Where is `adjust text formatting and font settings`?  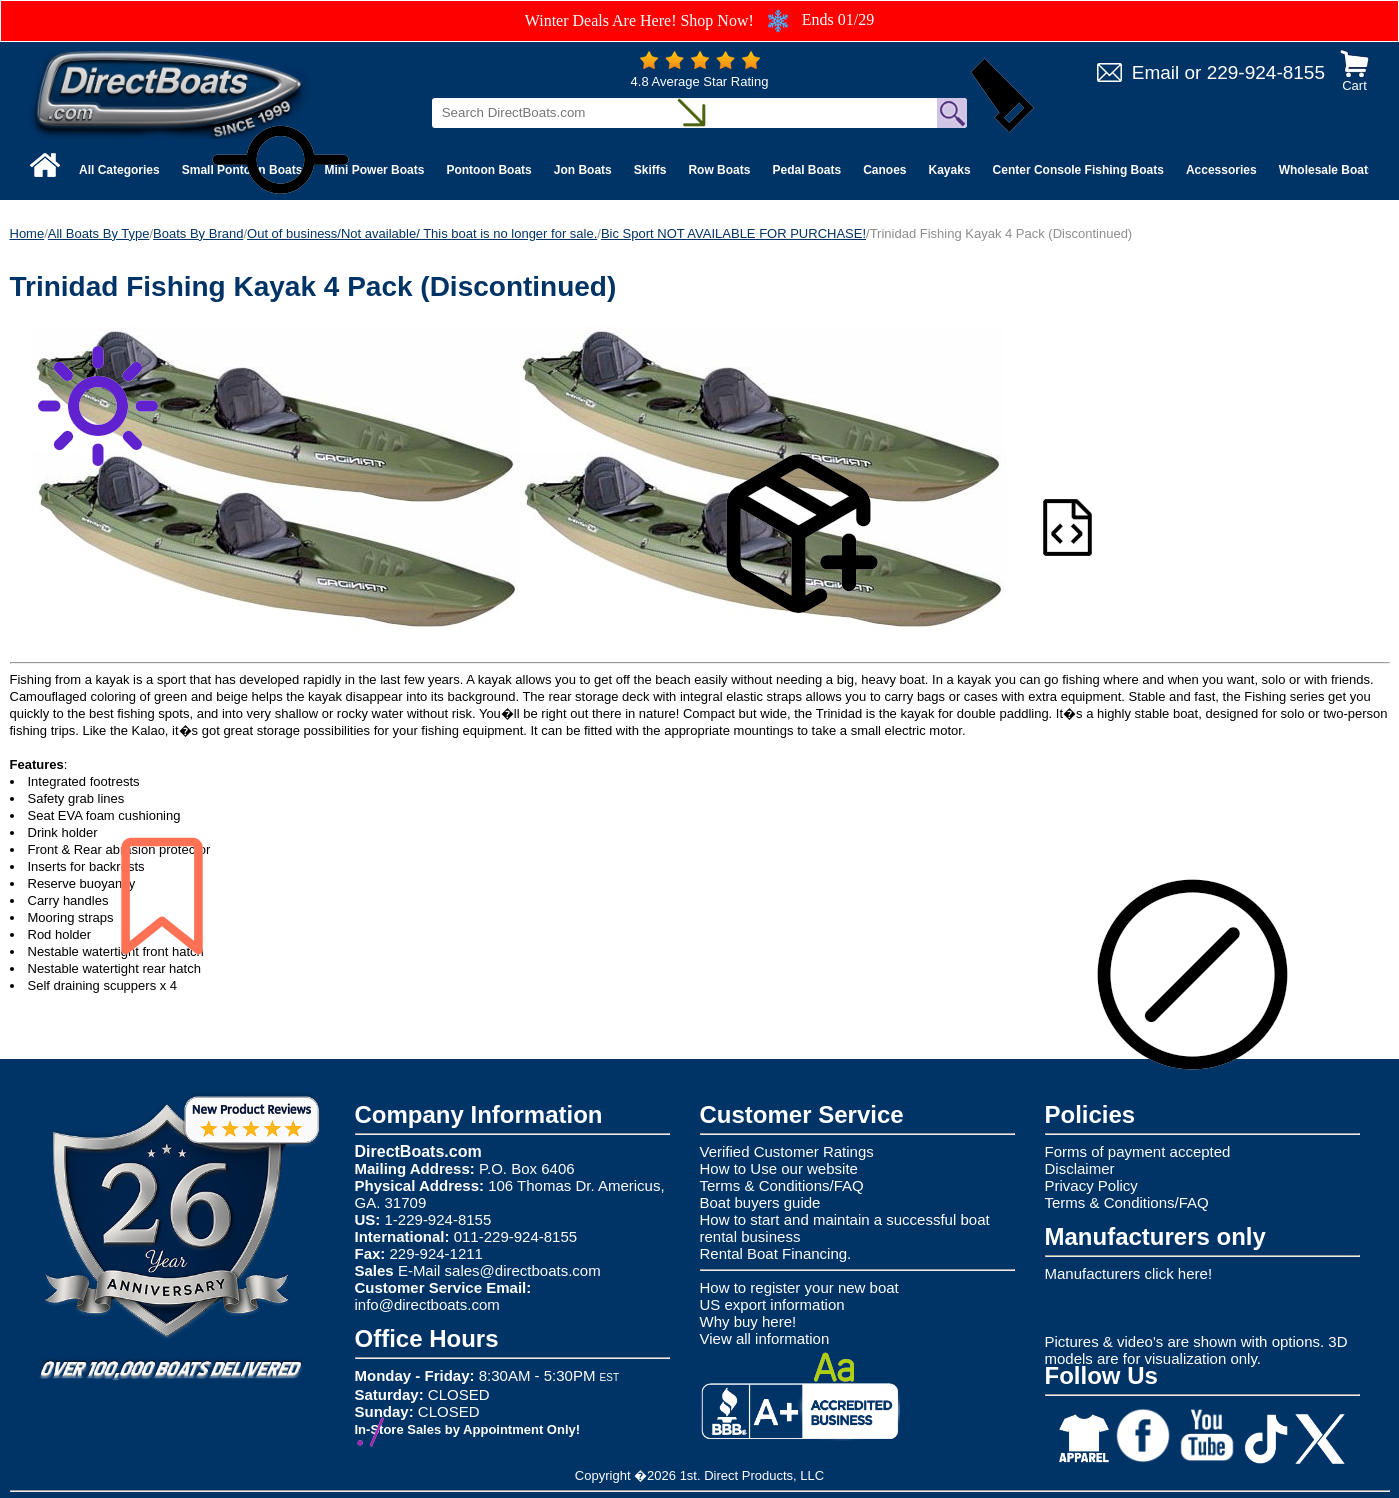
adjust text formatting and font settings is located at coordinates (834, 1369).